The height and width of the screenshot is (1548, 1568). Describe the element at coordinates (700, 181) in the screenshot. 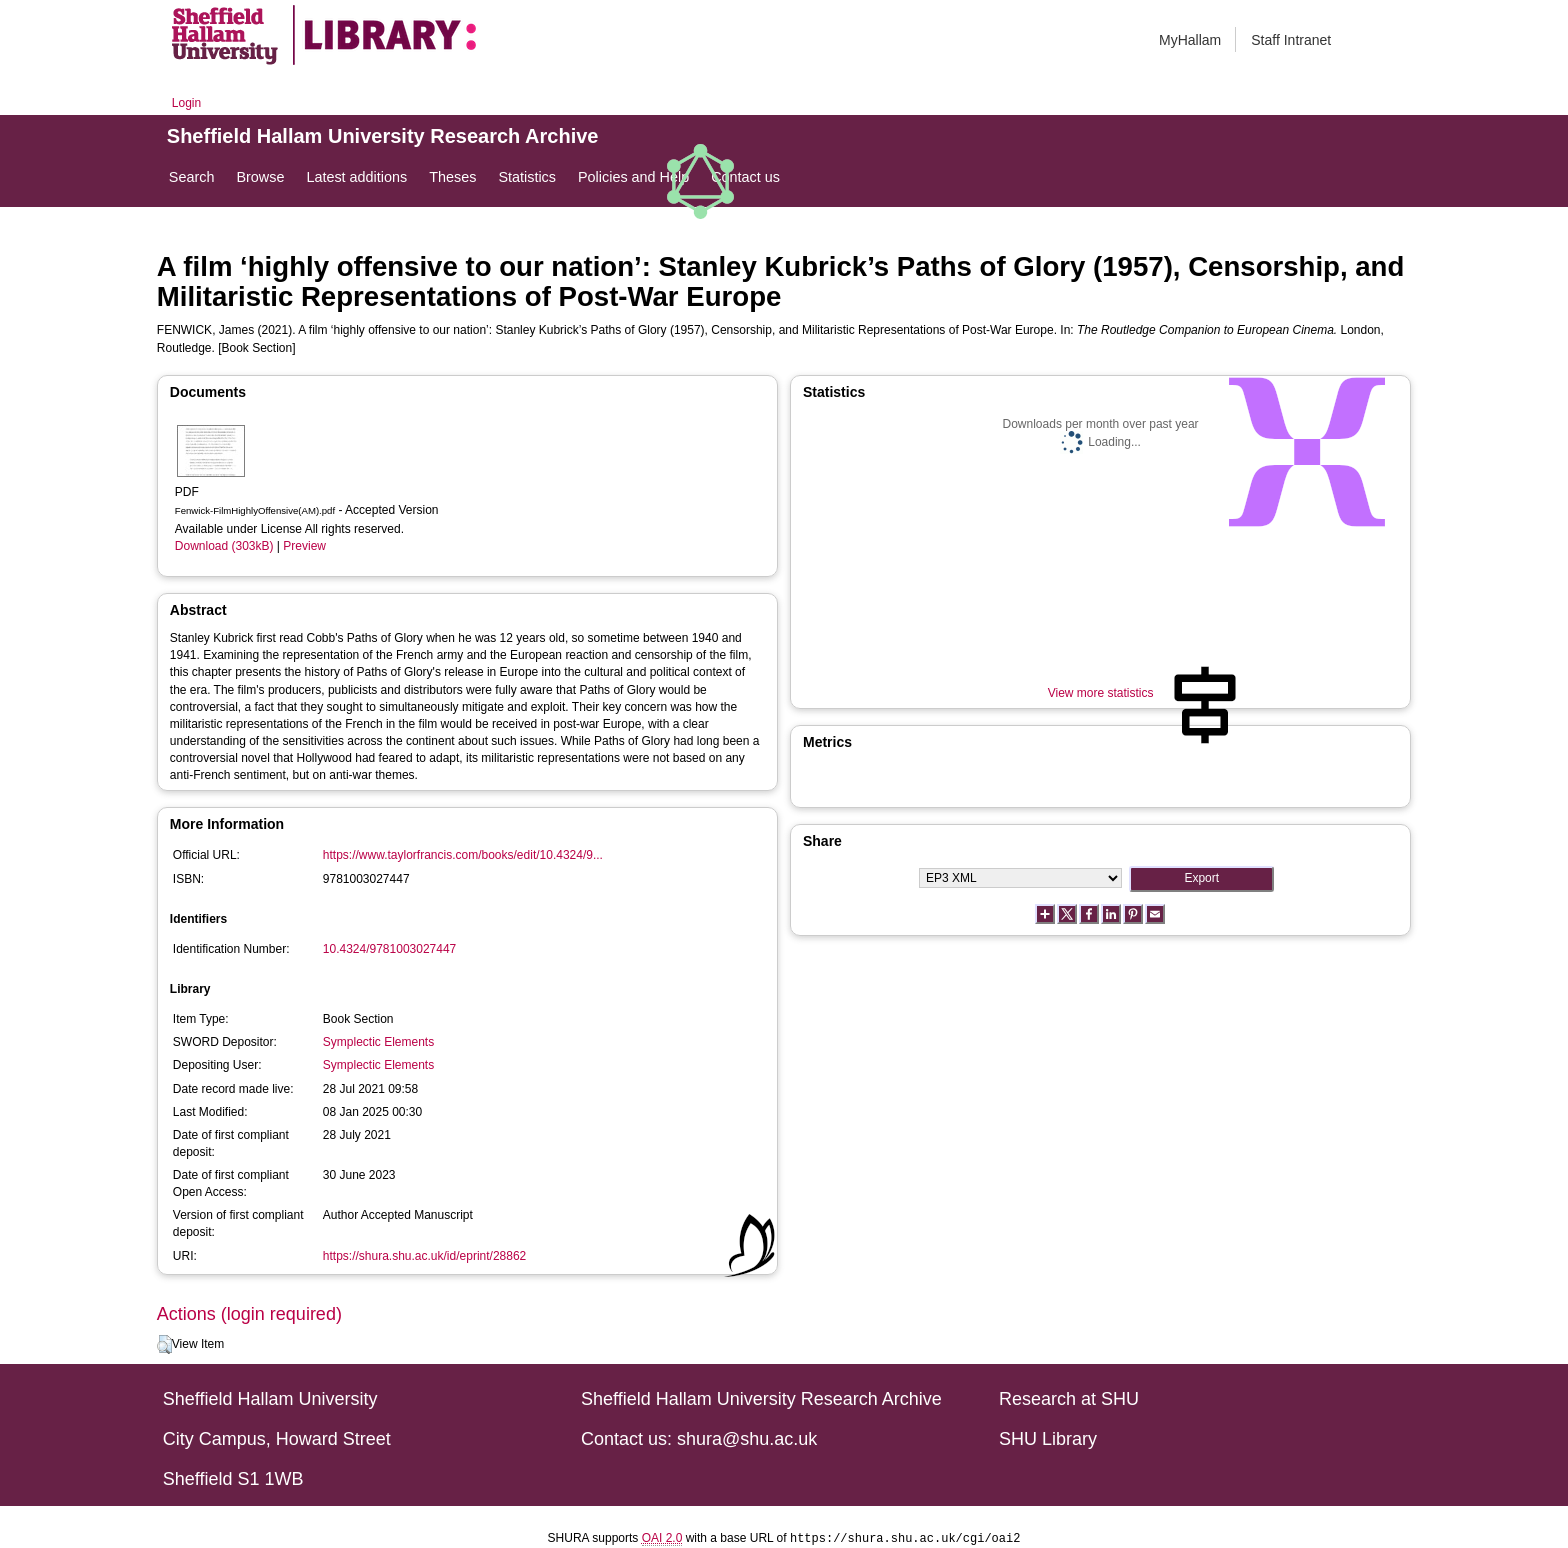

I see `graphql api or technology indicator` at that location.